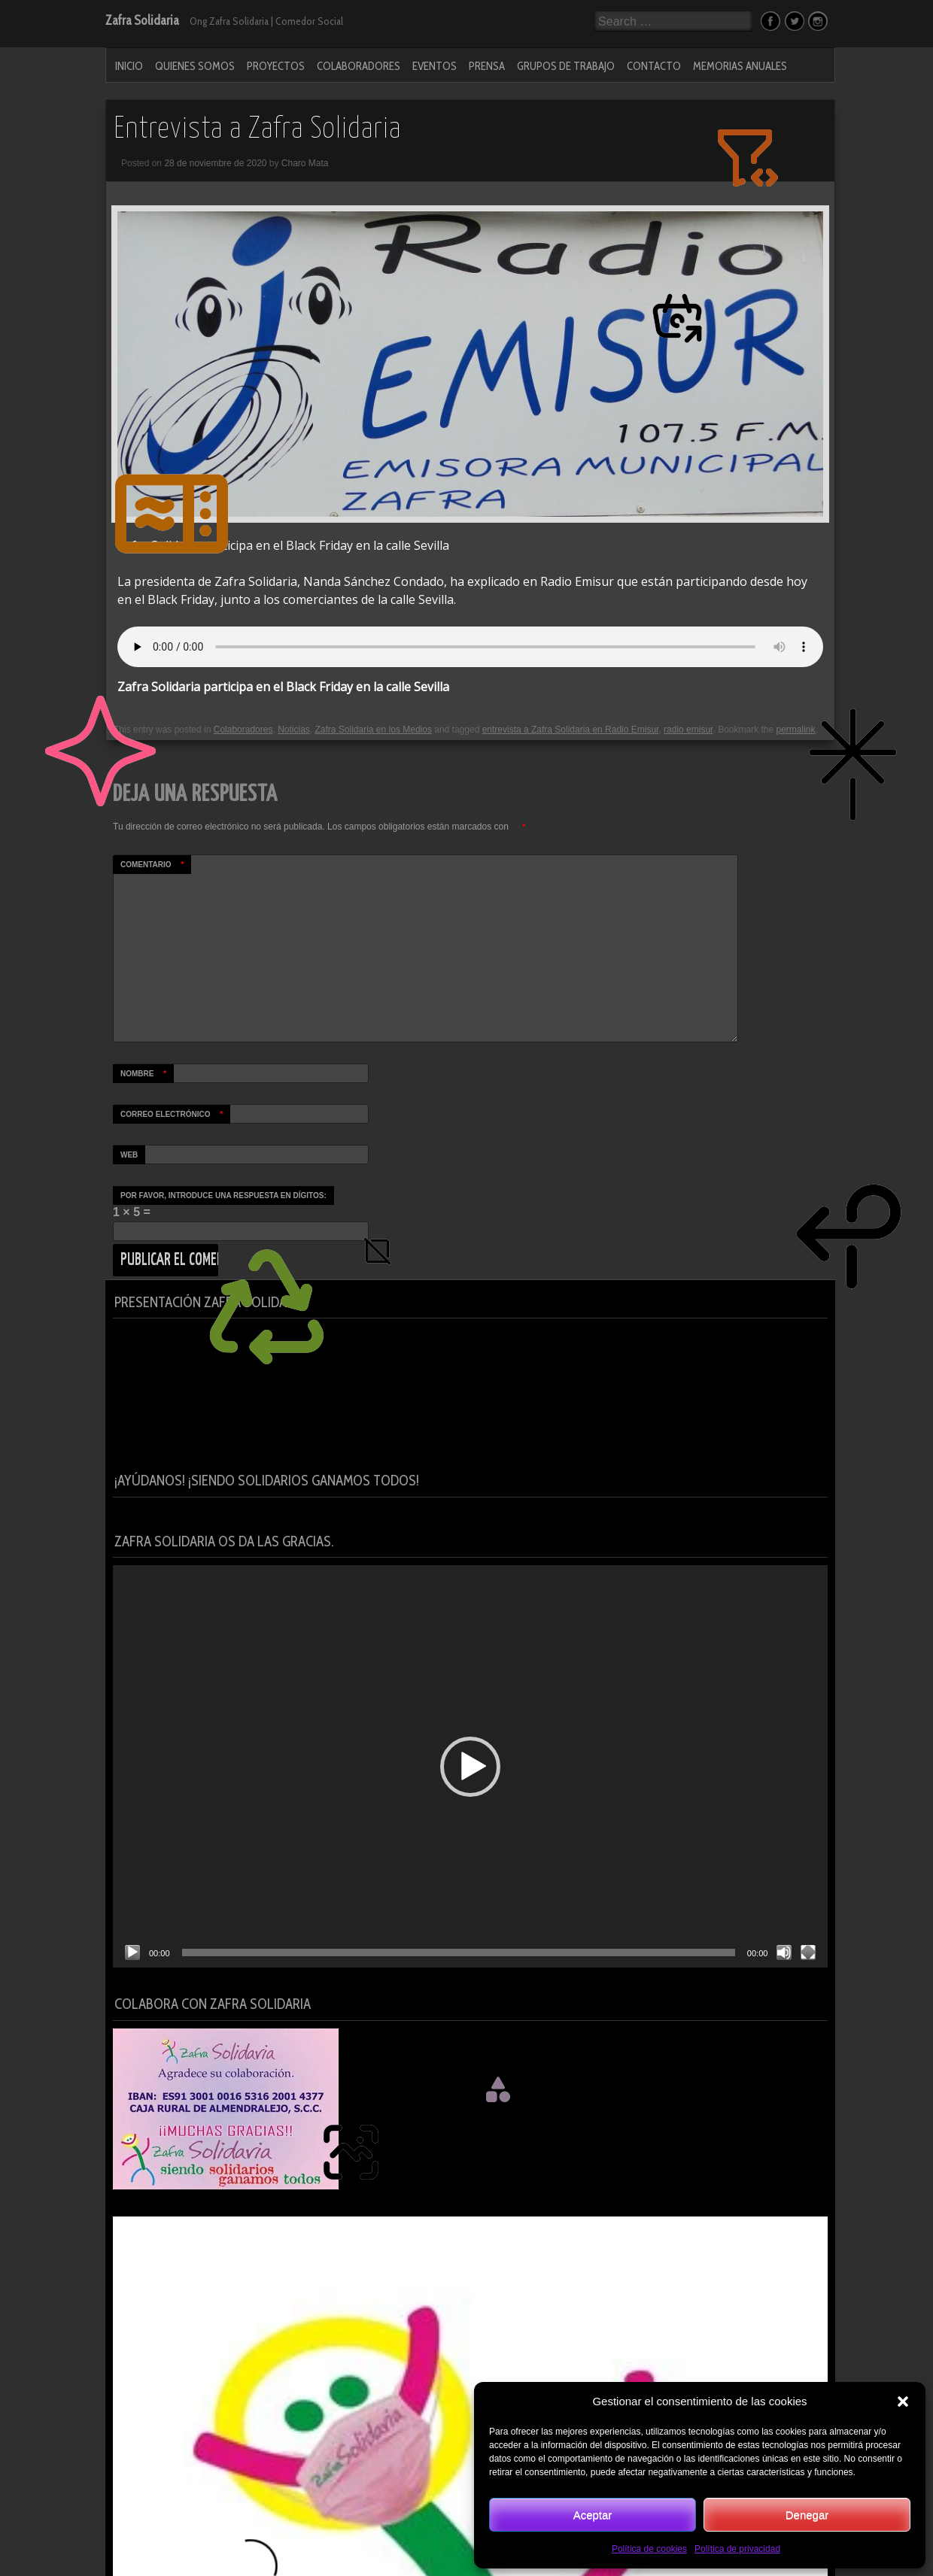 This screenshot has height=2576, width=933. I want to click on share your shopping basket with others, so click(677, 316).